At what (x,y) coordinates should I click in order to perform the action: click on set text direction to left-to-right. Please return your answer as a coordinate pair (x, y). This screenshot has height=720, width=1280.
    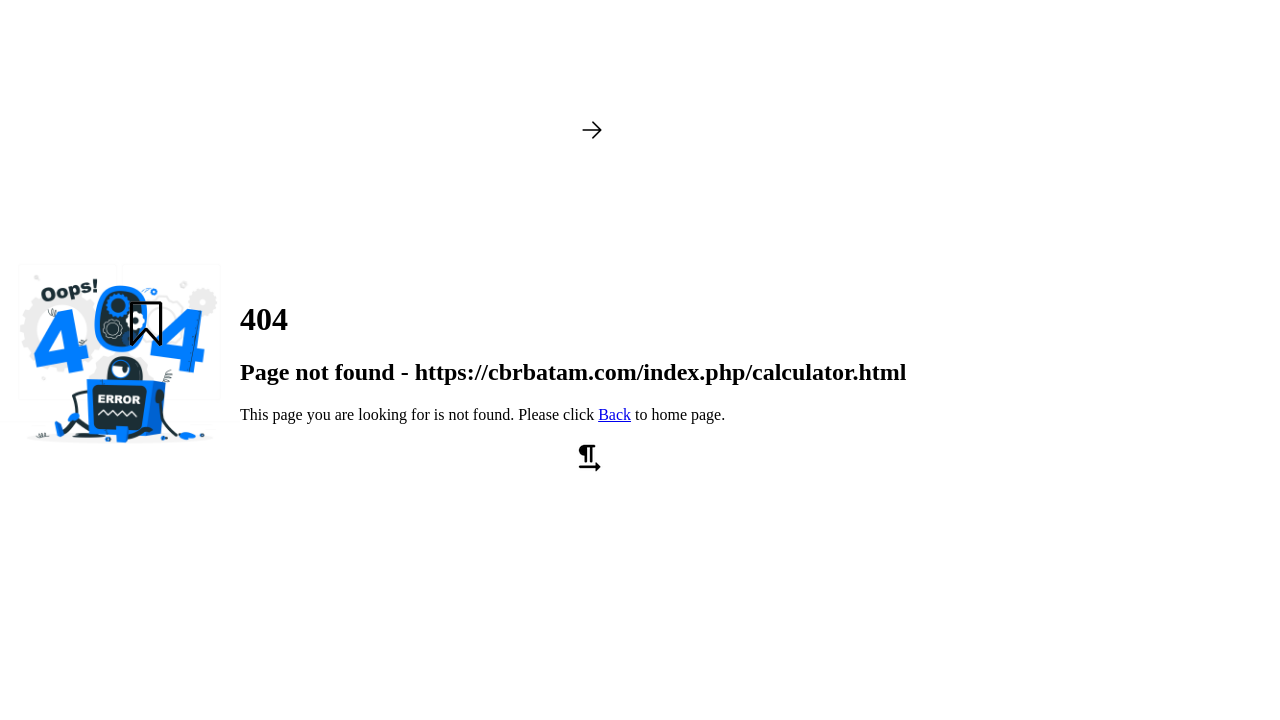
    Looking at the image, I should click on (588, 458).